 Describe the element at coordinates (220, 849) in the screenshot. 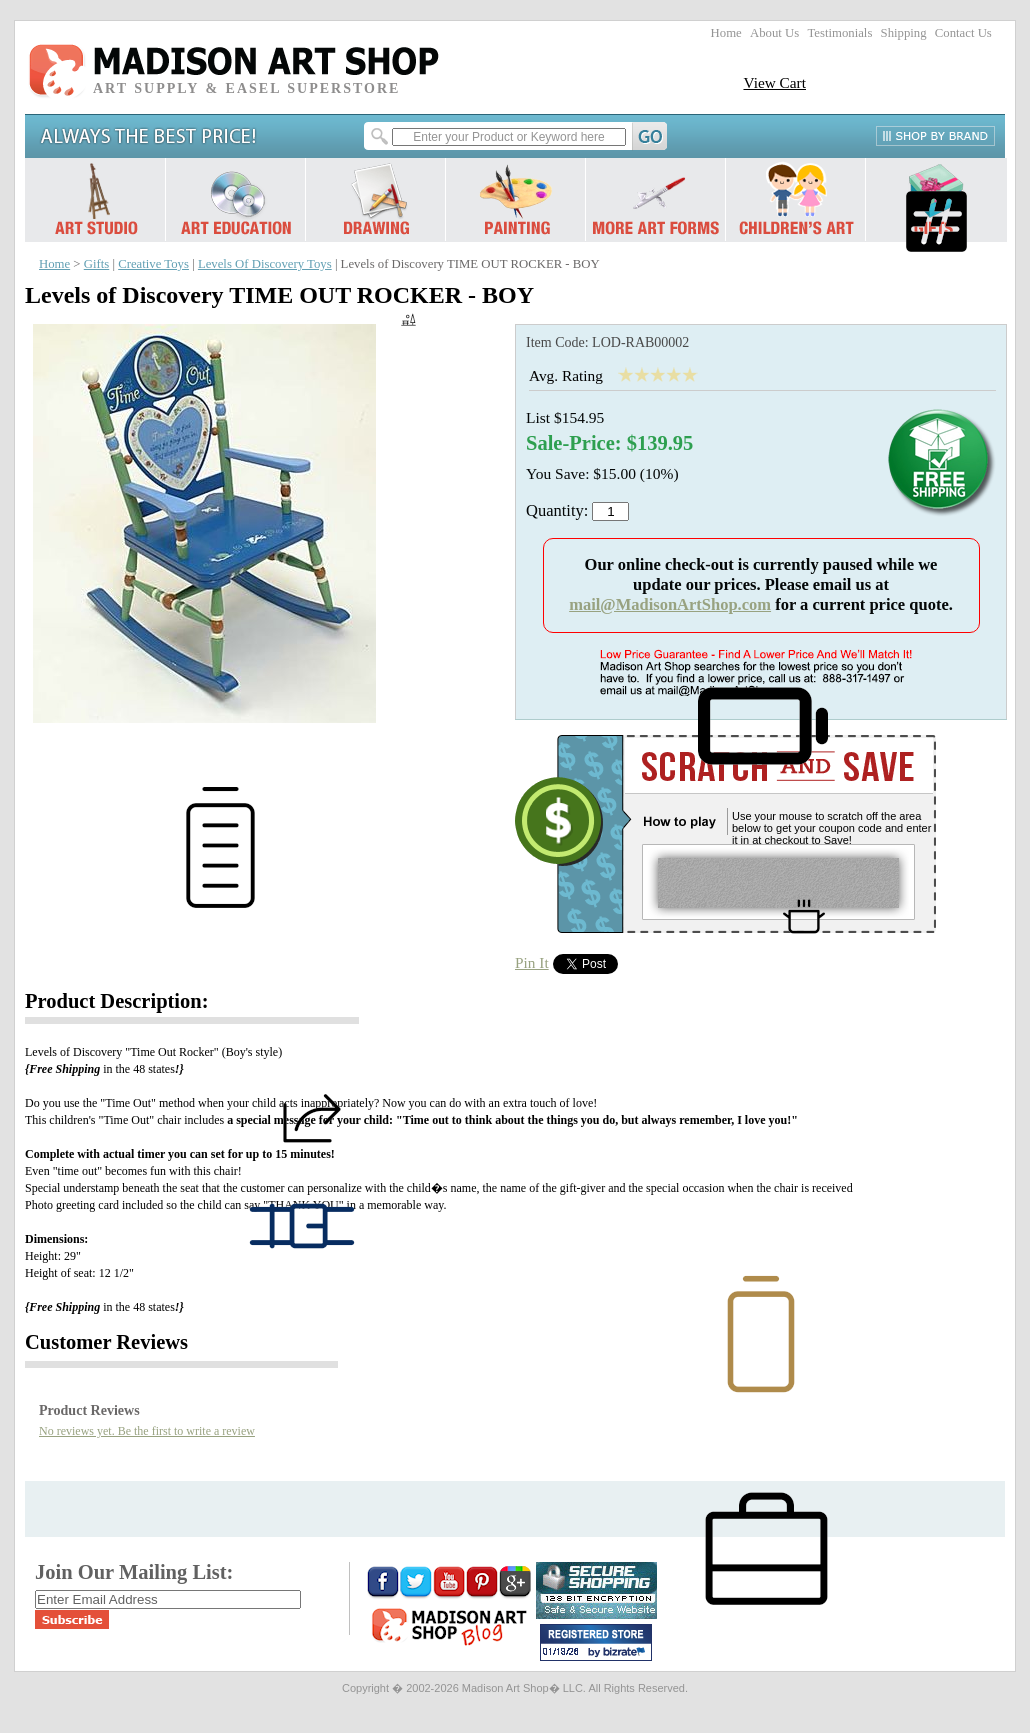

I see `indicates full battery charge` at that location.